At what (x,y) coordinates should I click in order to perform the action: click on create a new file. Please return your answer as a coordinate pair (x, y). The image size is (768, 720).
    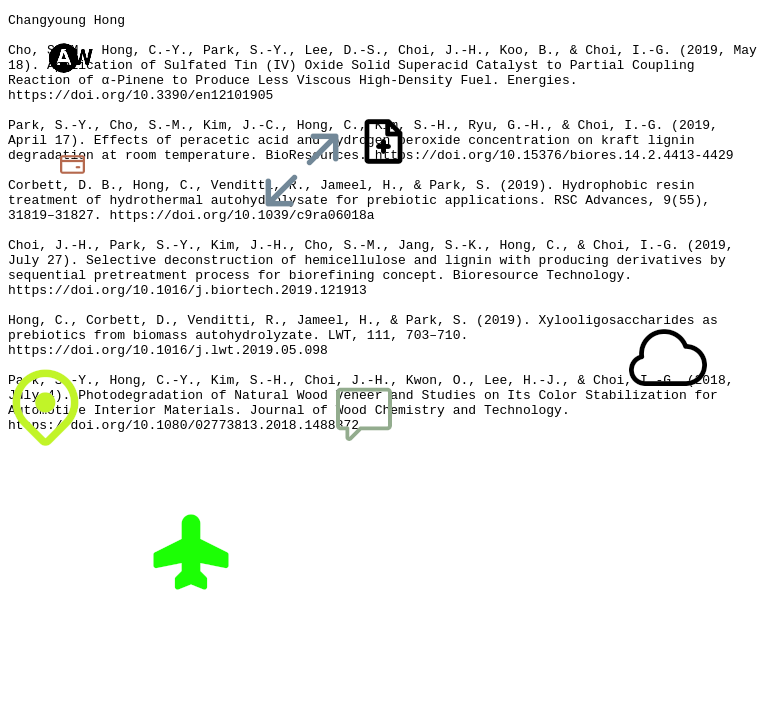
    Looking at the image, I should click on (383, 141).